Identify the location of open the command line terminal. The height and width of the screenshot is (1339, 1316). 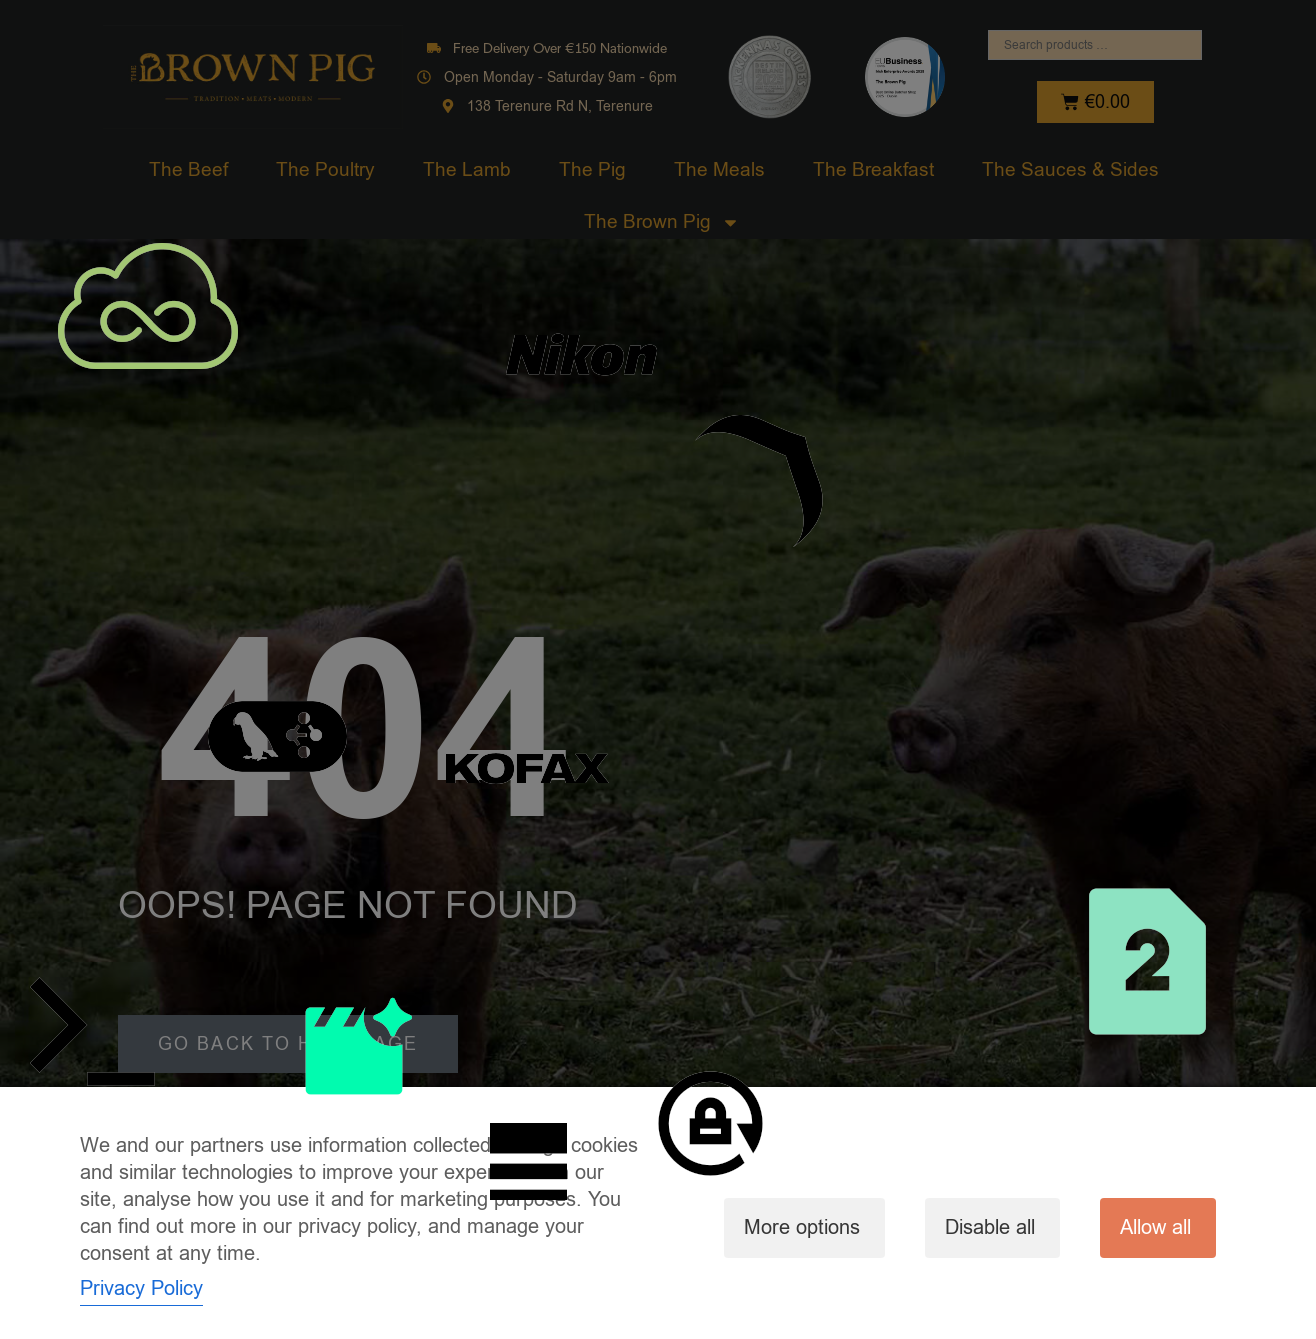
(94, 1025).